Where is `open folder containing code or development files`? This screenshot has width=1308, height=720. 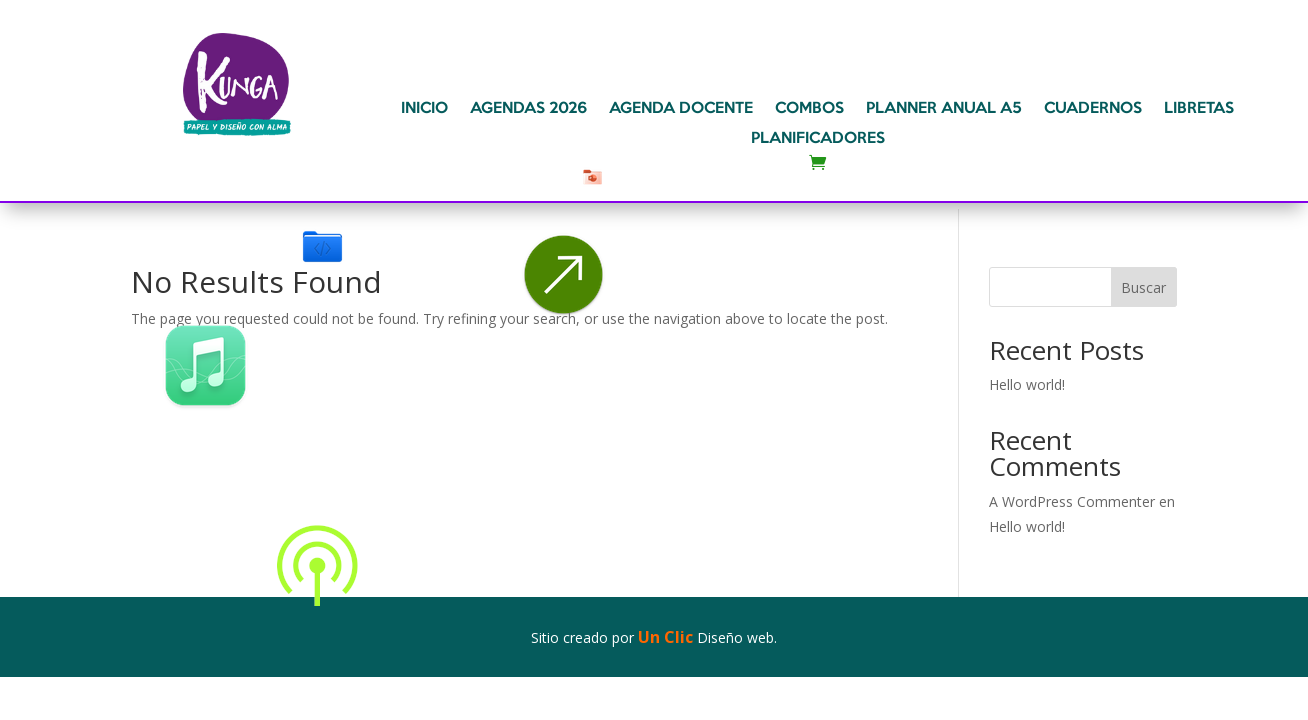
open folder containing code or development files is located at coordinates (322, 246).